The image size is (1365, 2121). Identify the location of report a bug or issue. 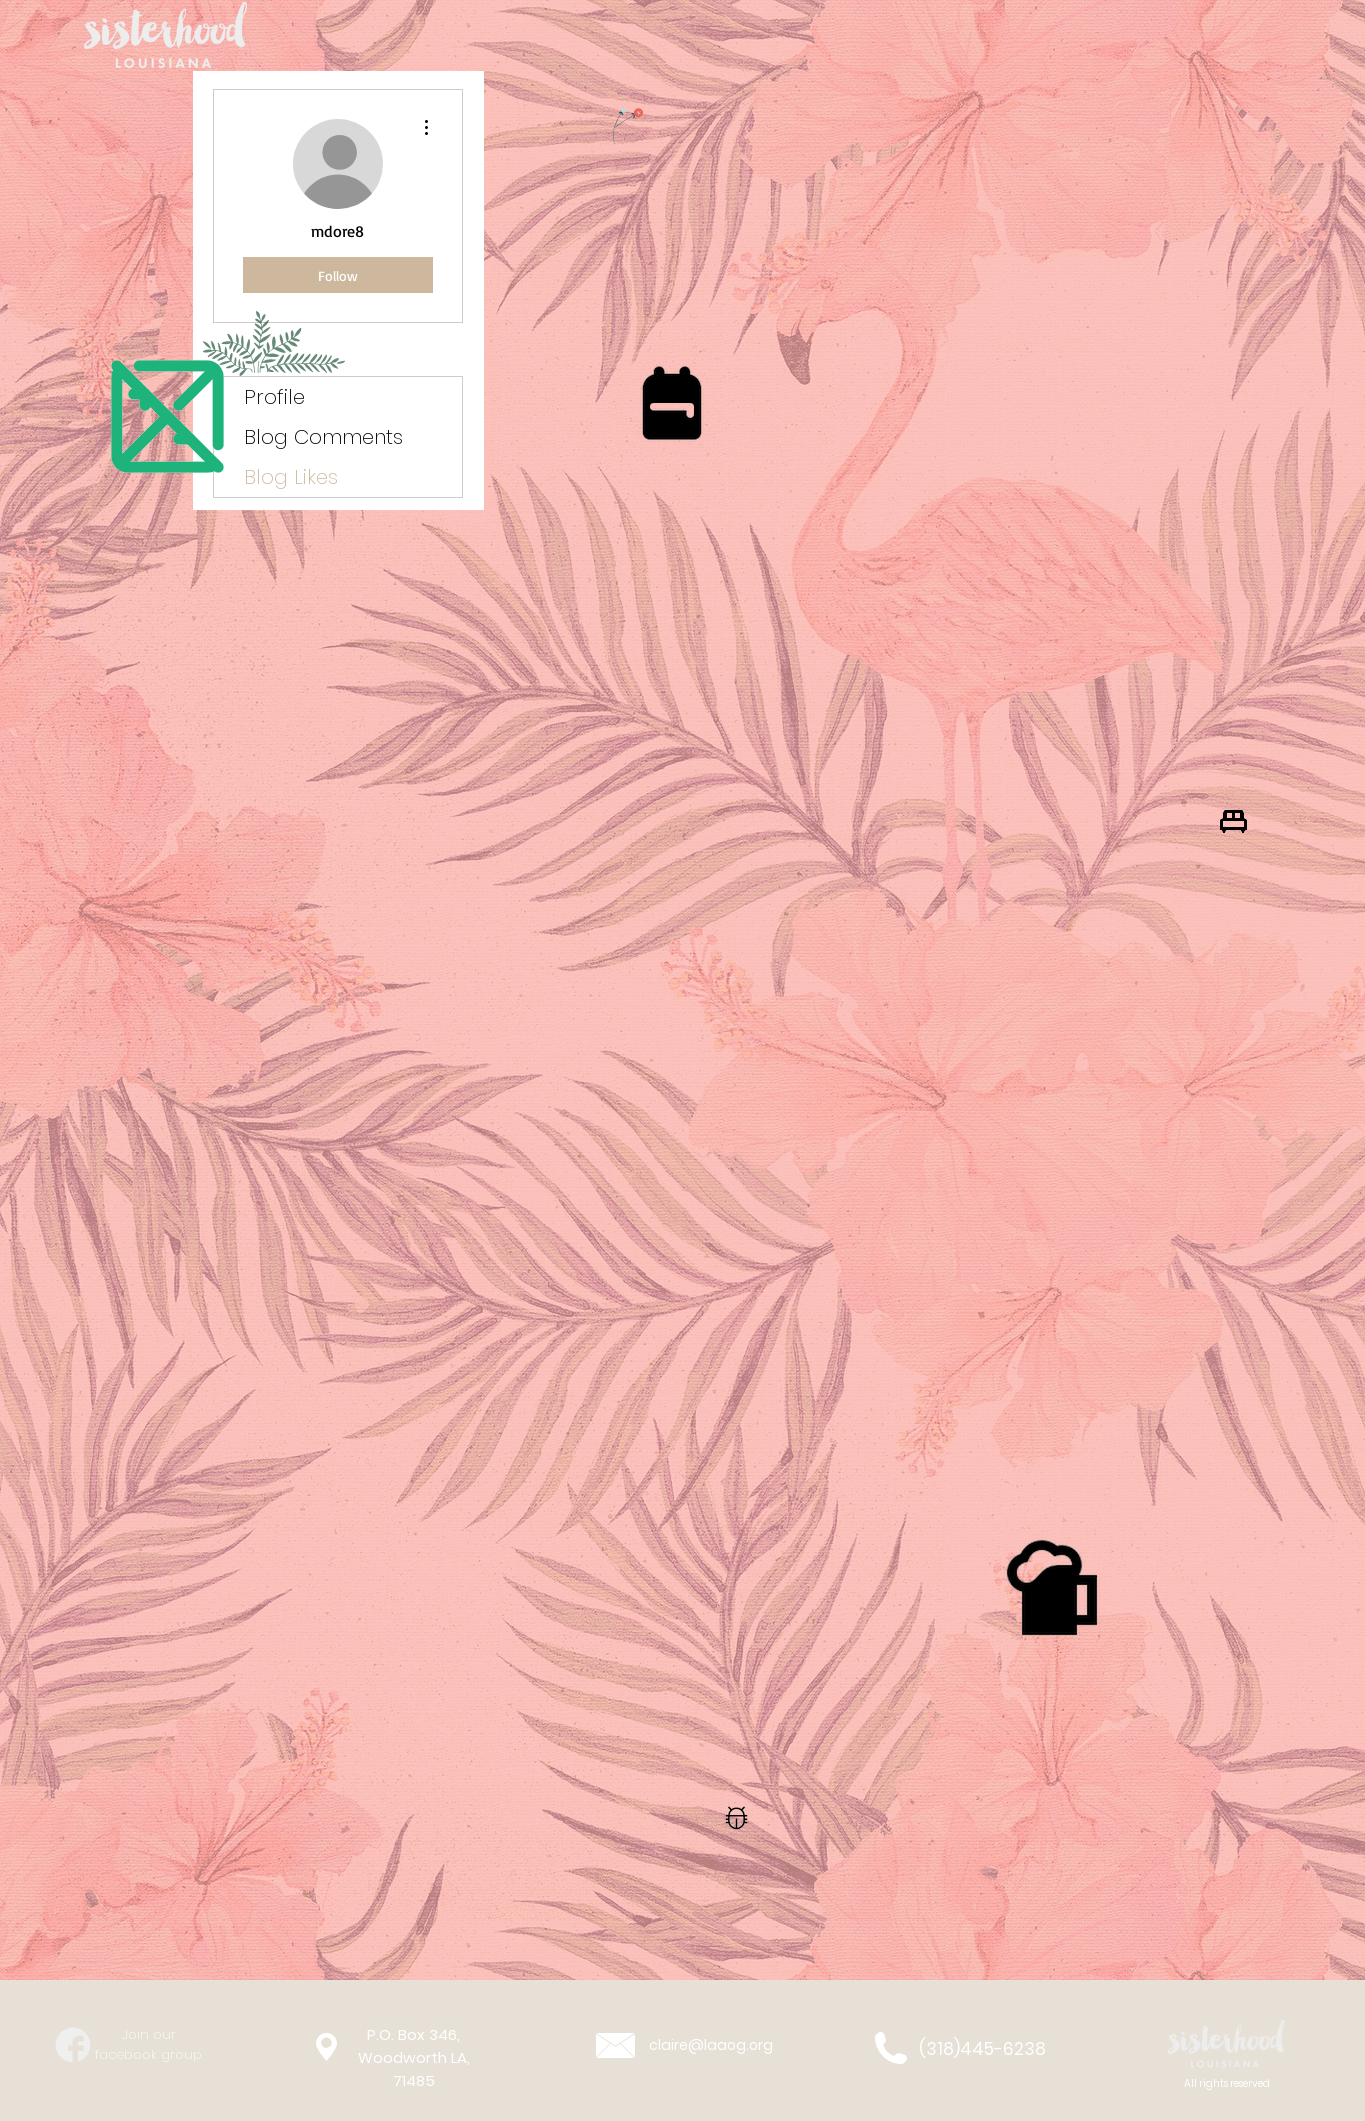
(736, 1817).